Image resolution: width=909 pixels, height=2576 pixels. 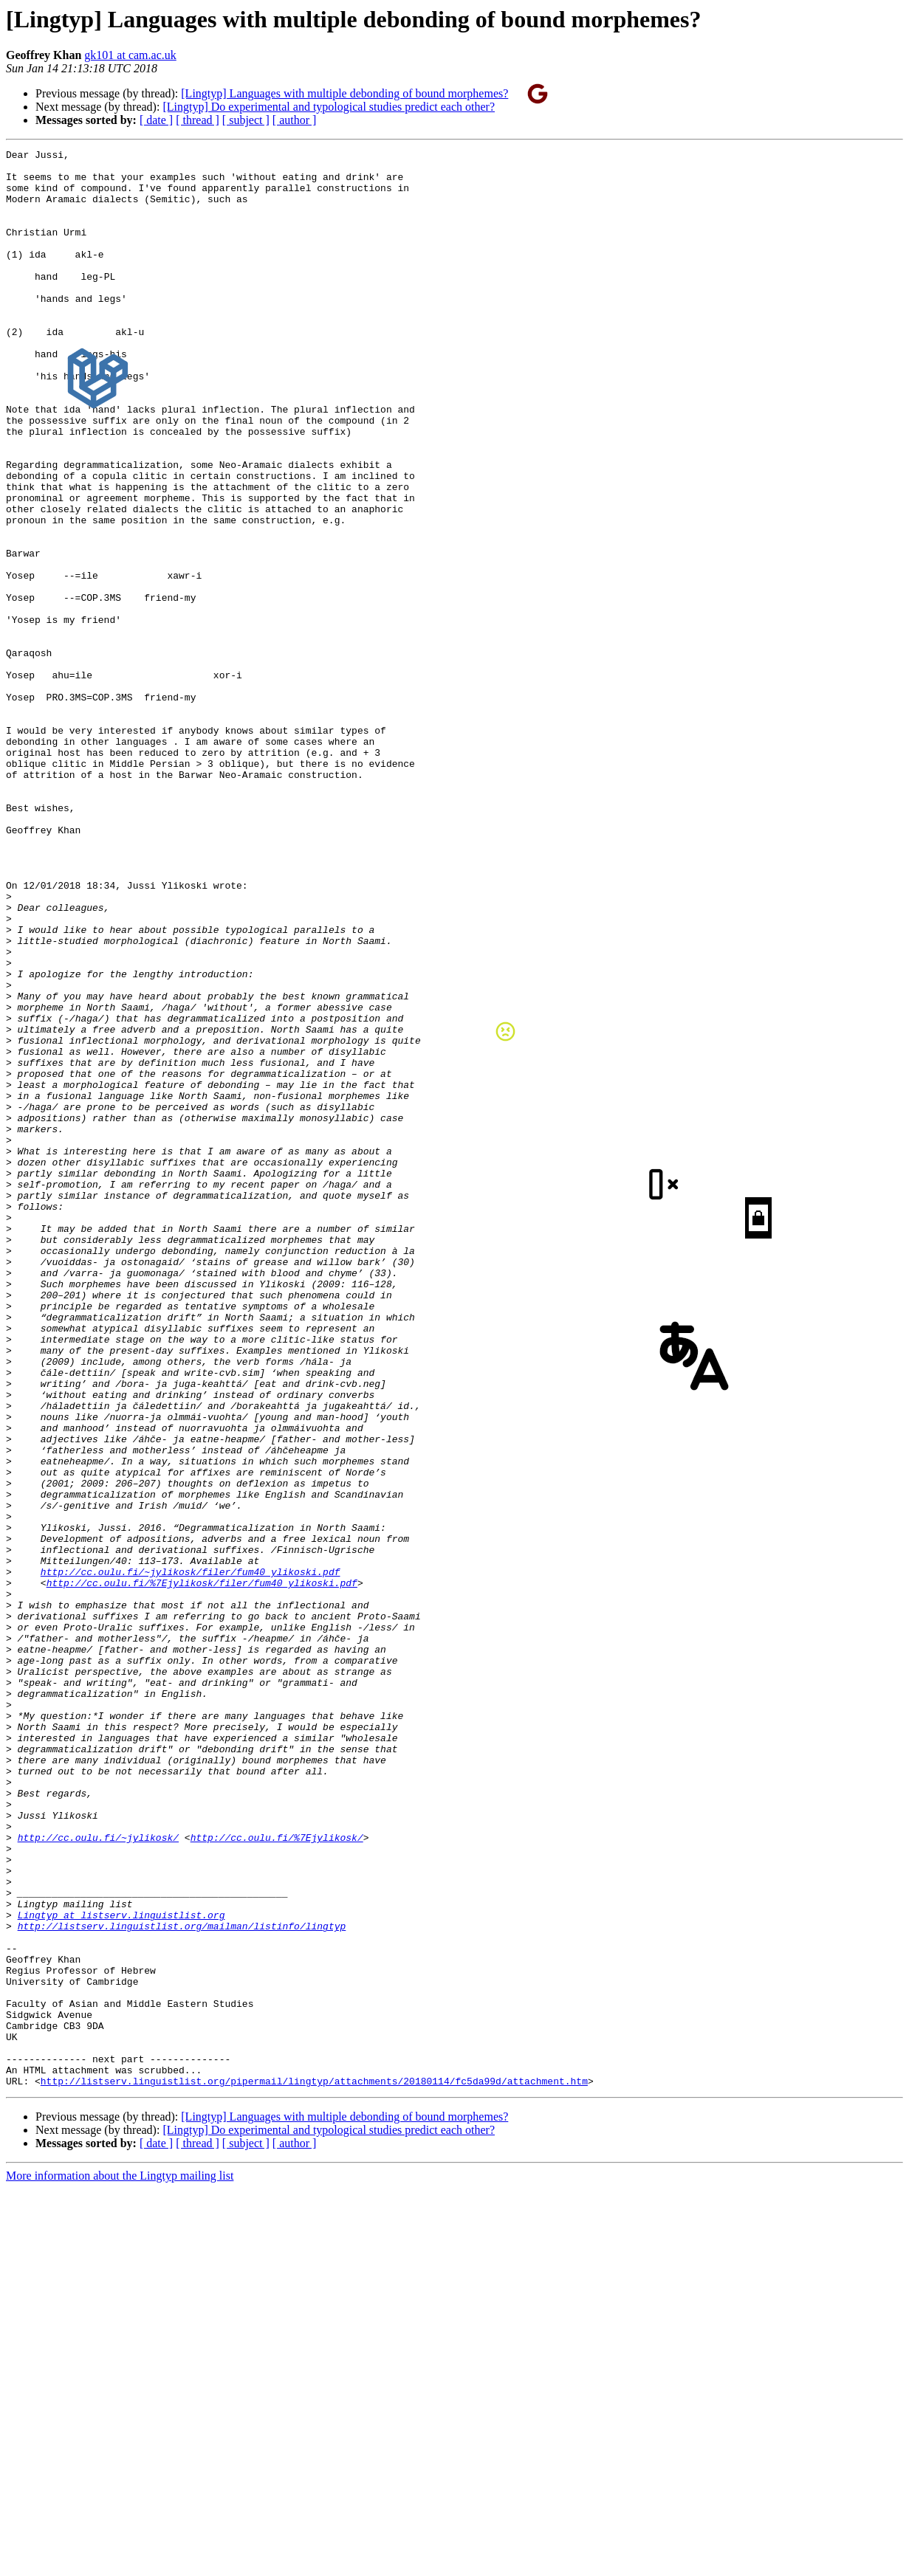 What do you see at coordinates (694, 1356) in the screenshot?
I see `switch to Japanese hiragana input` at bounding box center [694, 1356].